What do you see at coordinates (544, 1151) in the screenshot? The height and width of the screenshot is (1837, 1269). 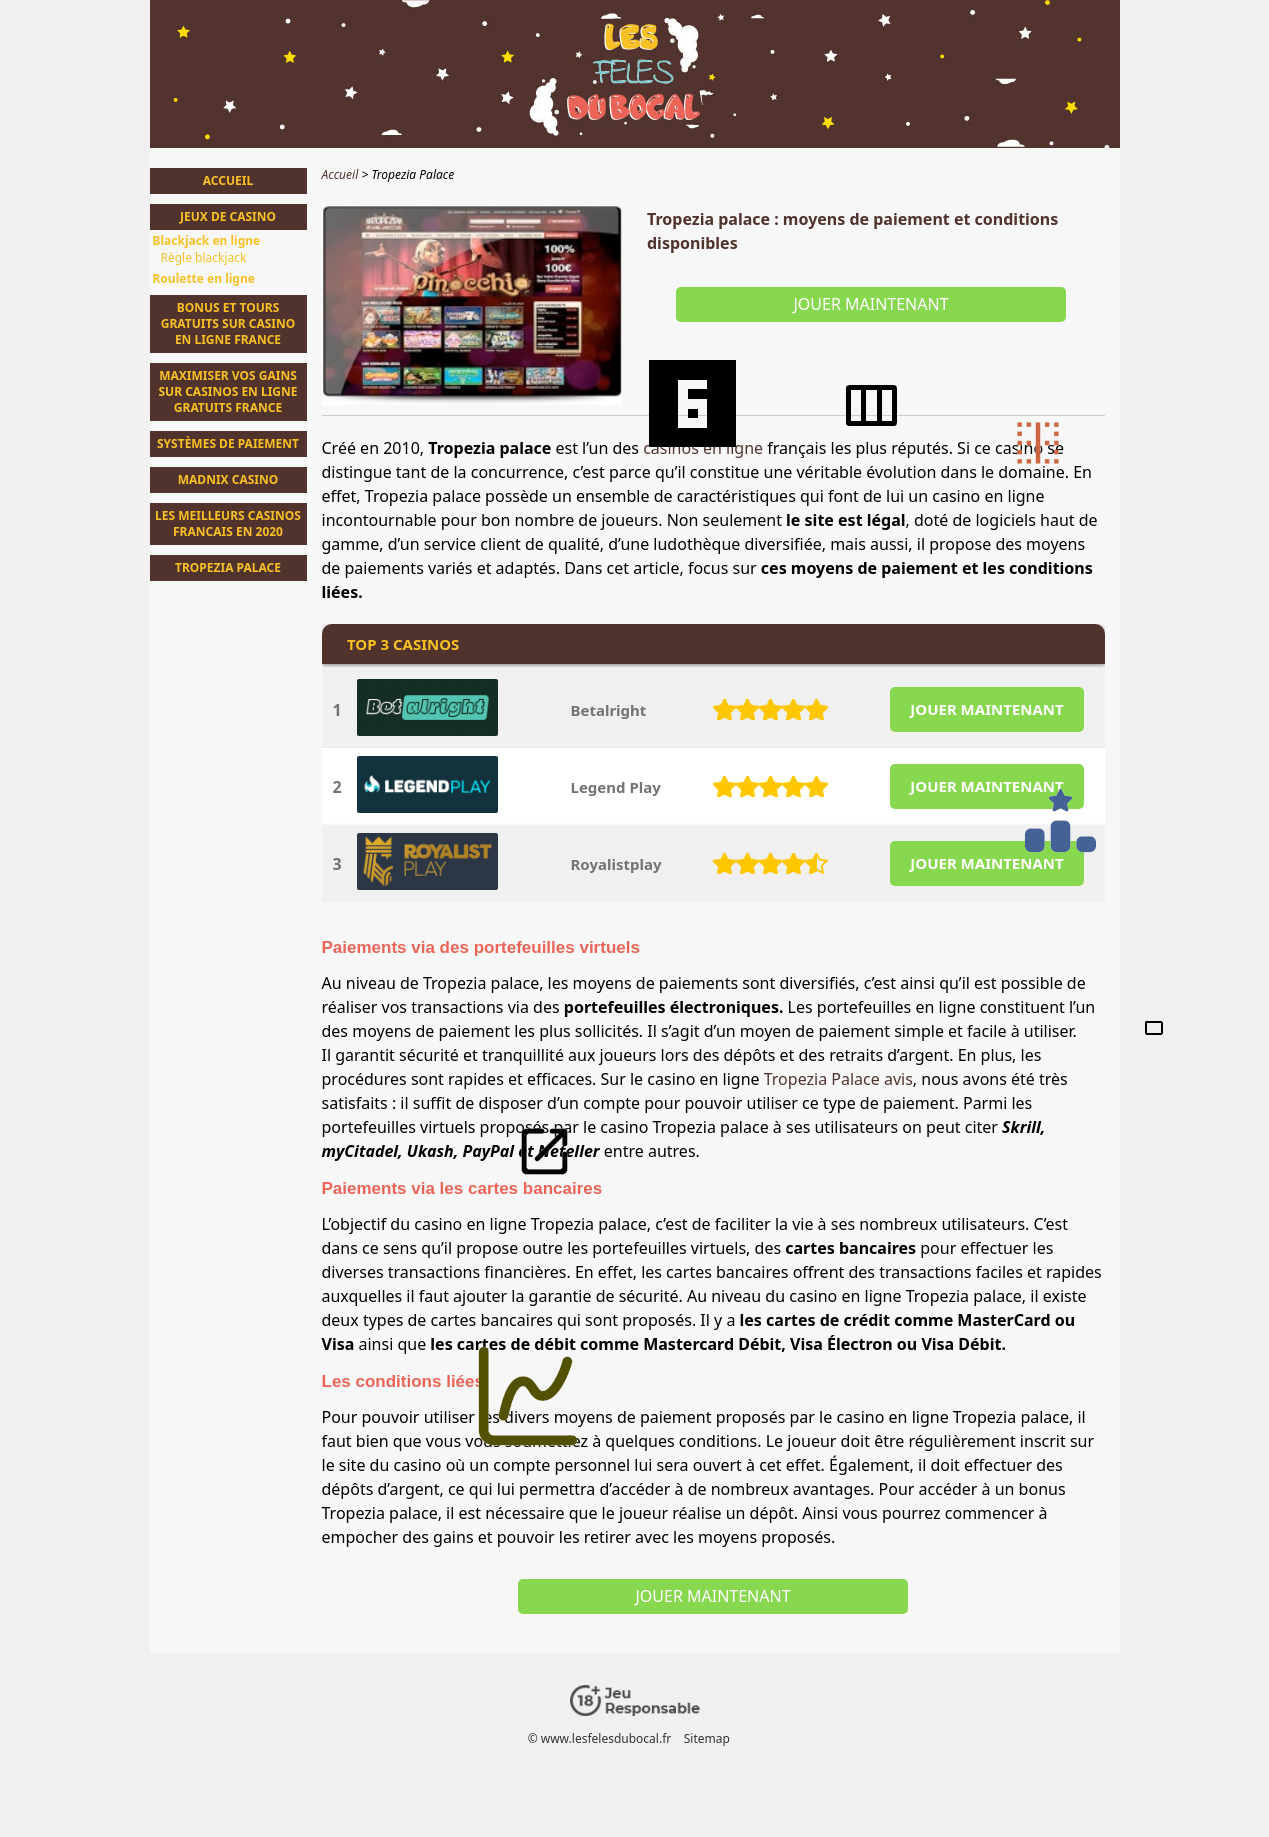 I see `open link in a new tab or window` at bounding box center [544, 1151].